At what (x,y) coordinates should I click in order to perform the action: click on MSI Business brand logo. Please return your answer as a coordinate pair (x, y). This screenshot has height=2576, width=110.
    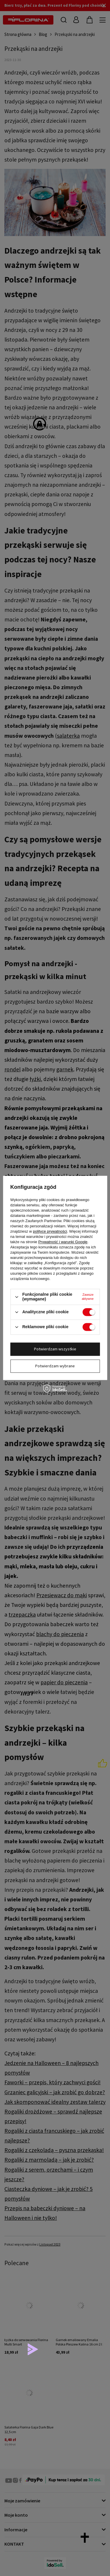
    Looking at the image, I should click on (27, 1694).